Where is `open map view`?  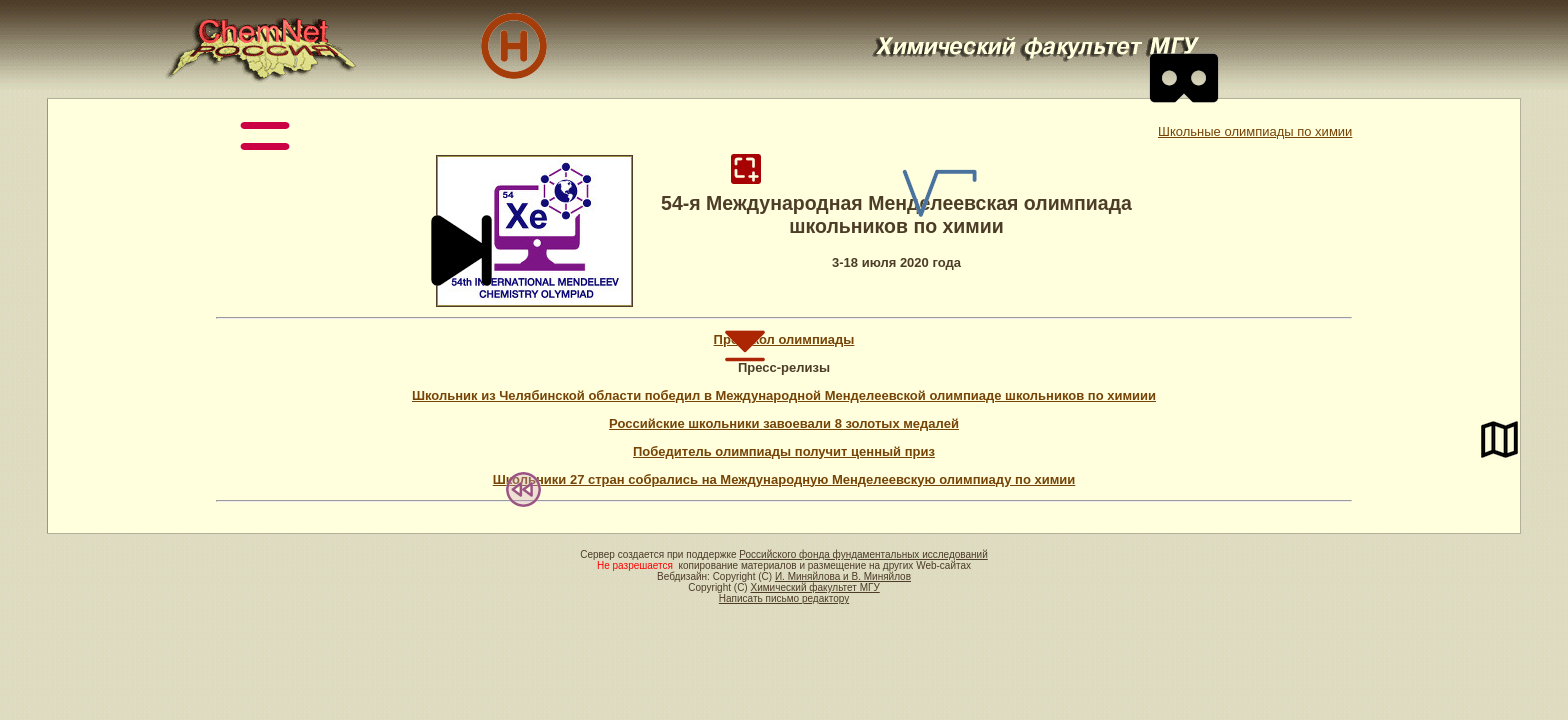 open map view is located at coordinates (1499, 439).